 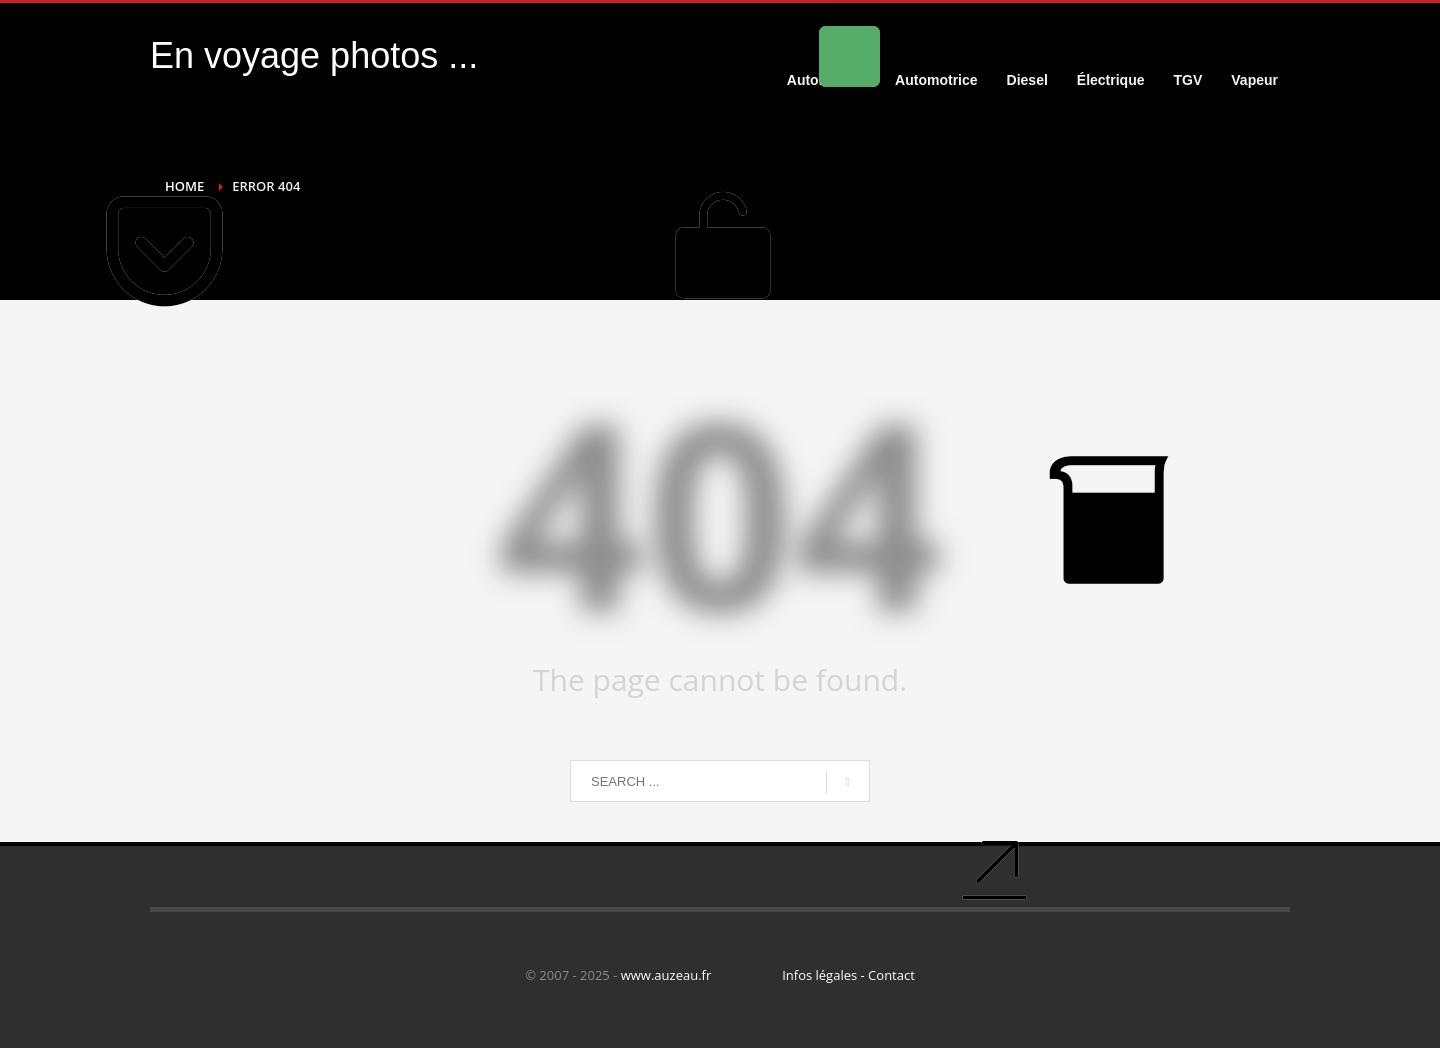 I want to click on save to pocket, so click(x=164, y=248).